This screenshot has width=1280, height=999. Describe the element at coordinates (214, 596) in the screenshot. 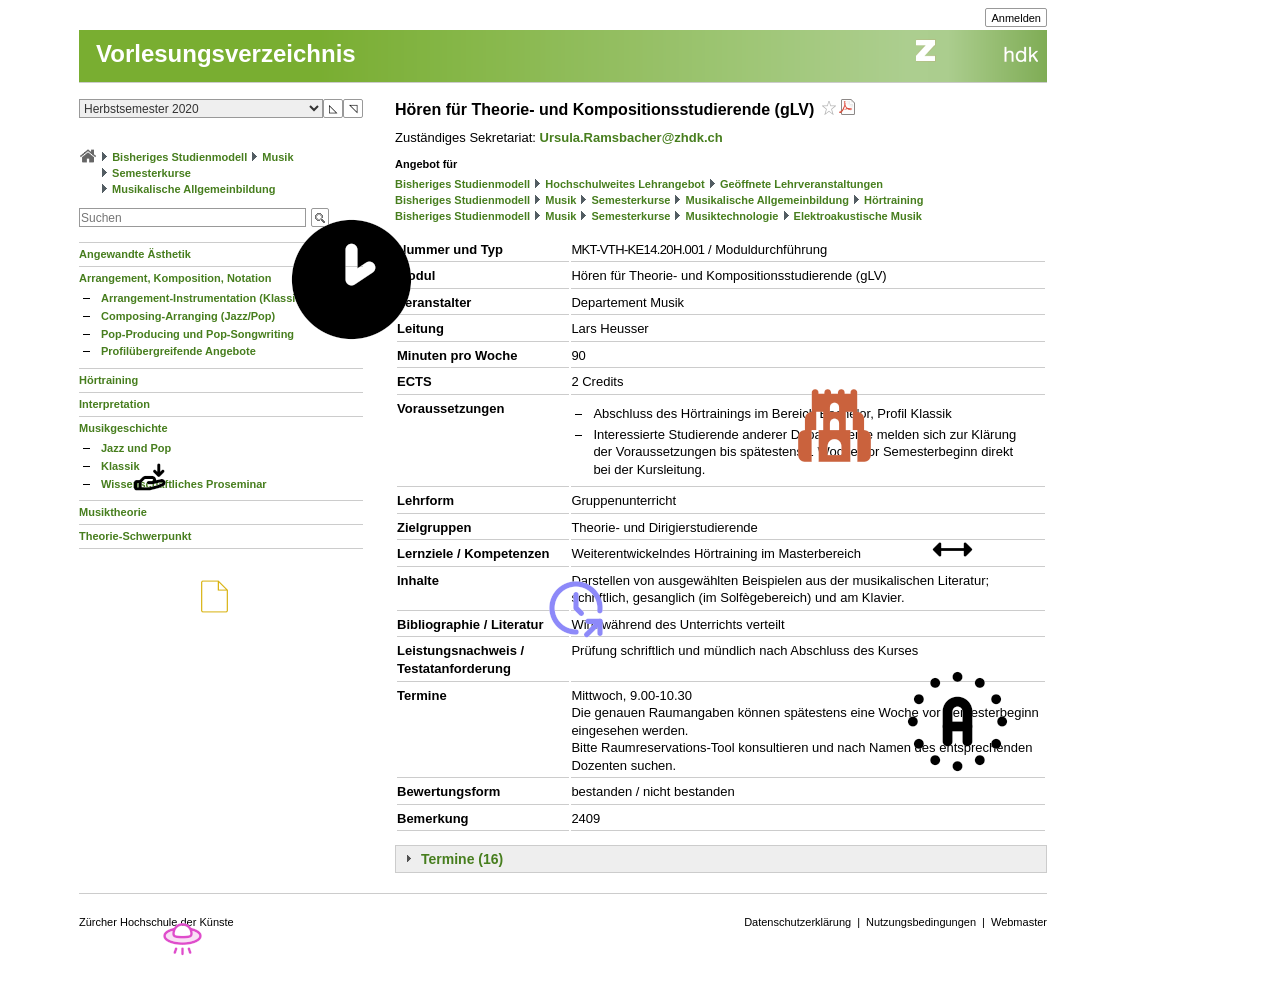

I see `view or open a file` at that location.